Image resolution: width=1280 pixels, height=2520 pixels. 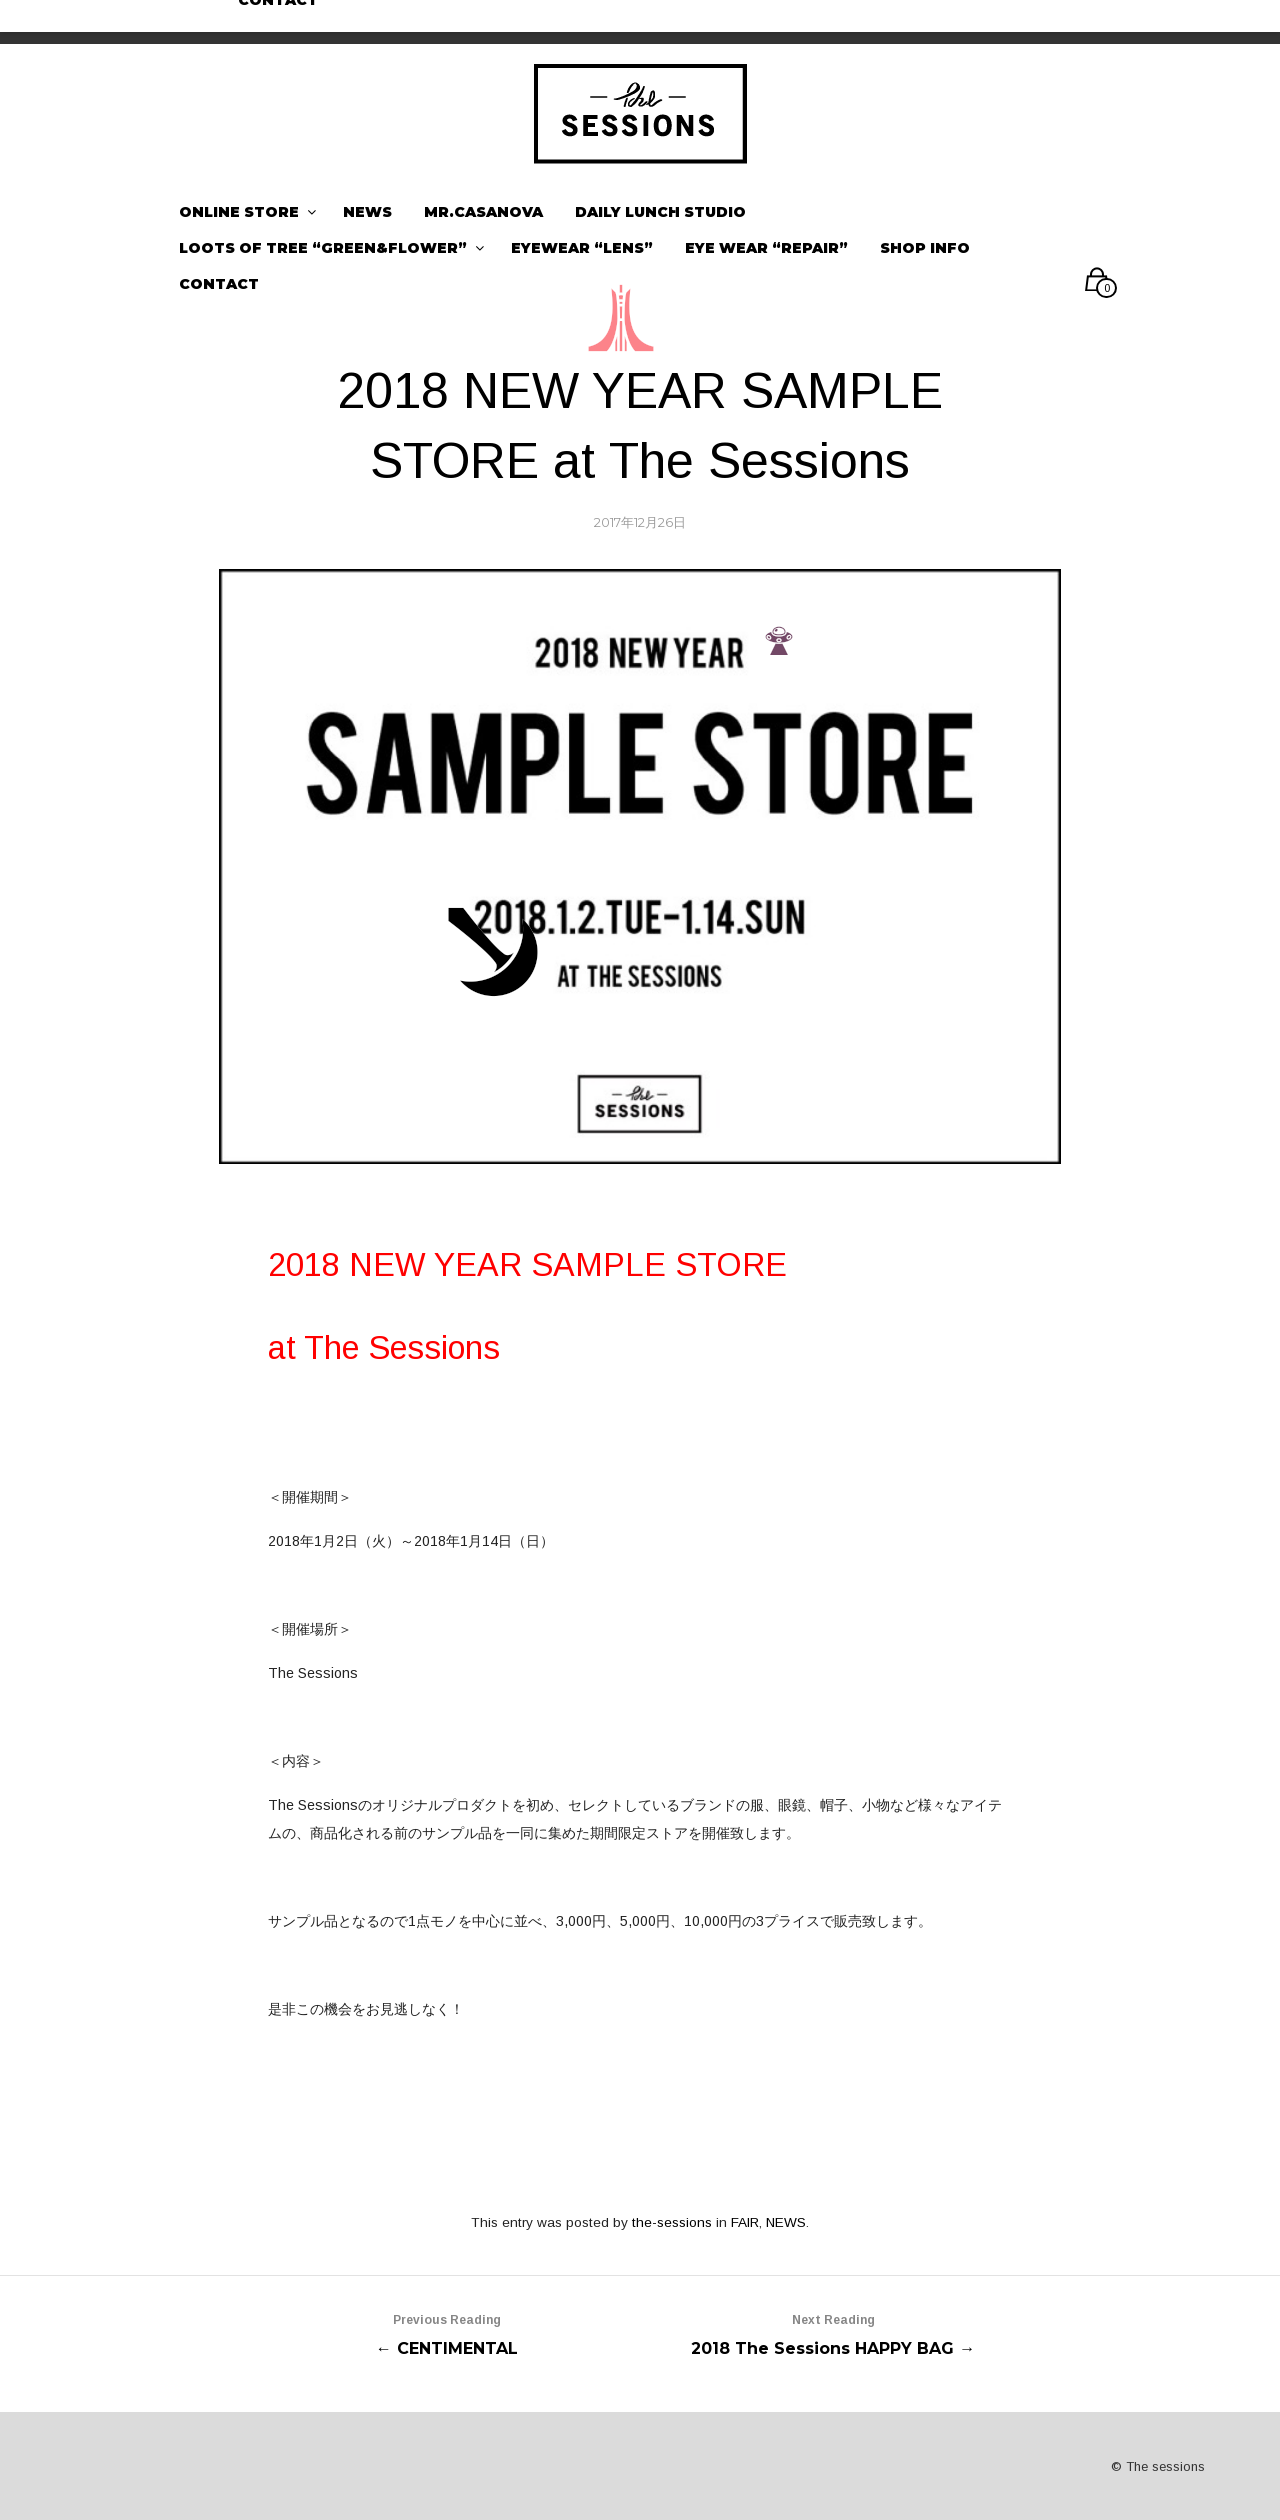 What do you see at coordinates (493, 952) in the screenshot?
I see `select crescent blade weapon in game inventory` at bounding box center [493, 952].